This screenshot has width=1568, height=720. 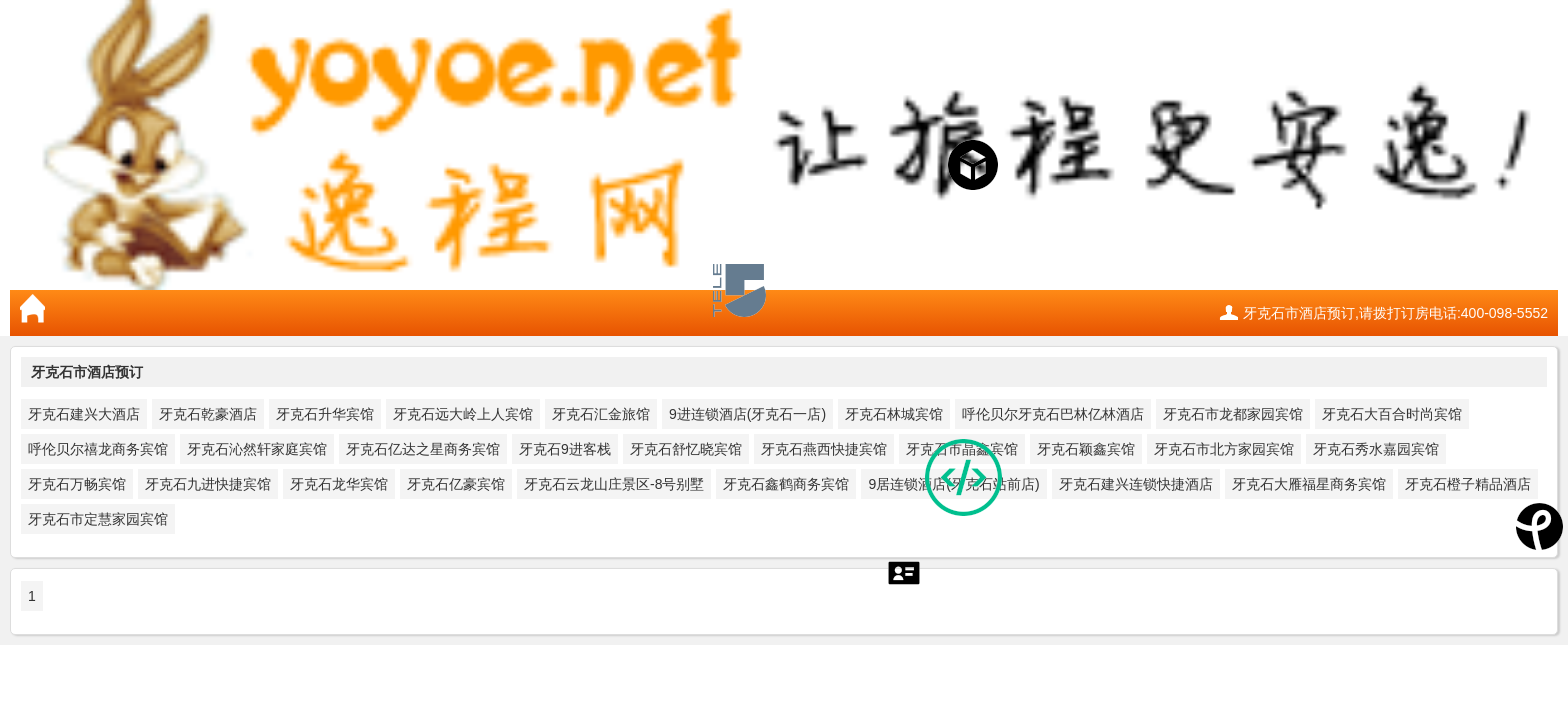 What do you see at coordinates (973, 165) in the screenshot?
I see `open sketchfab to view 3d models` at bounding box center [973, 165].